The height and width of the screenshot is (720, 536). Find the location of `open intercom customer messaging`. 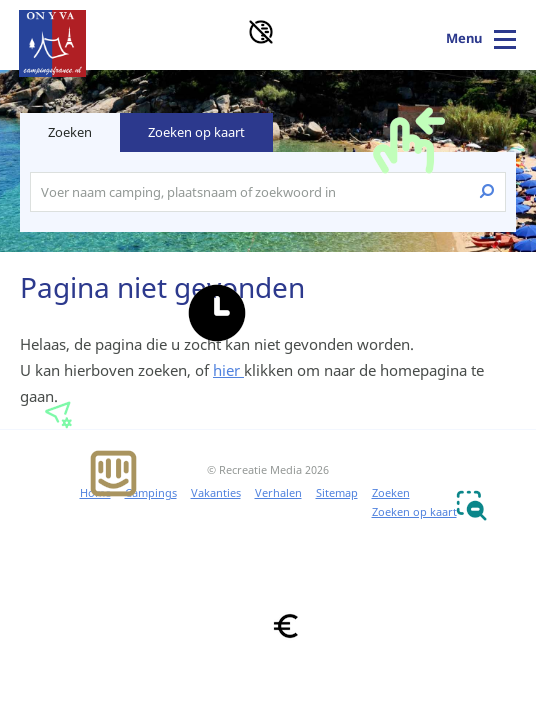

open intercom customer messaging is located at coordinates (113, 473).